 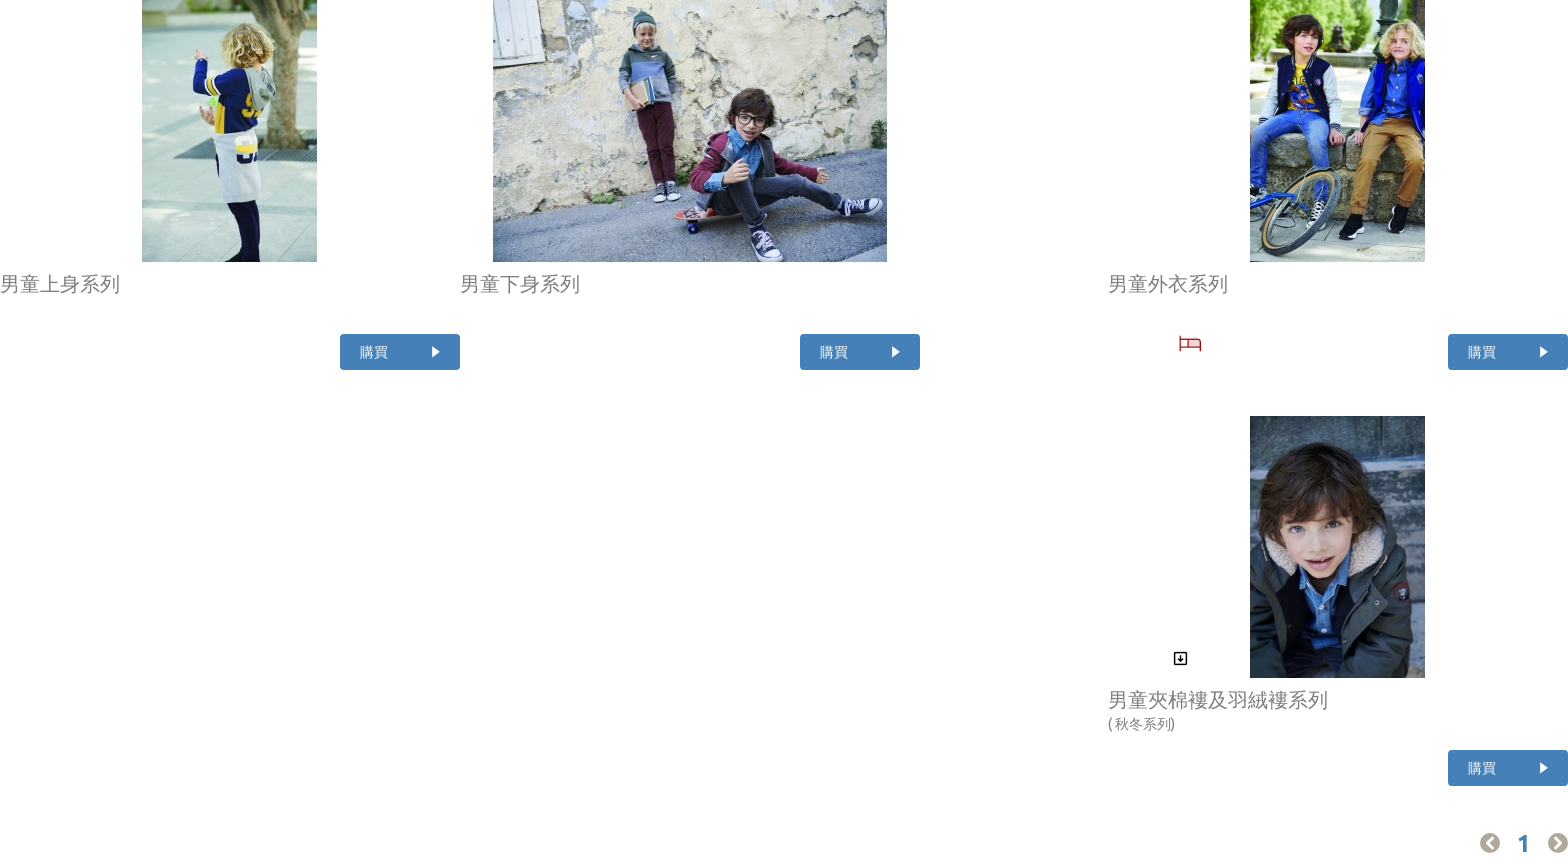 What do you see at coordinates (1180, 658) in the screenshot?
I see `download file or content` at bounding box center [1180, 658].